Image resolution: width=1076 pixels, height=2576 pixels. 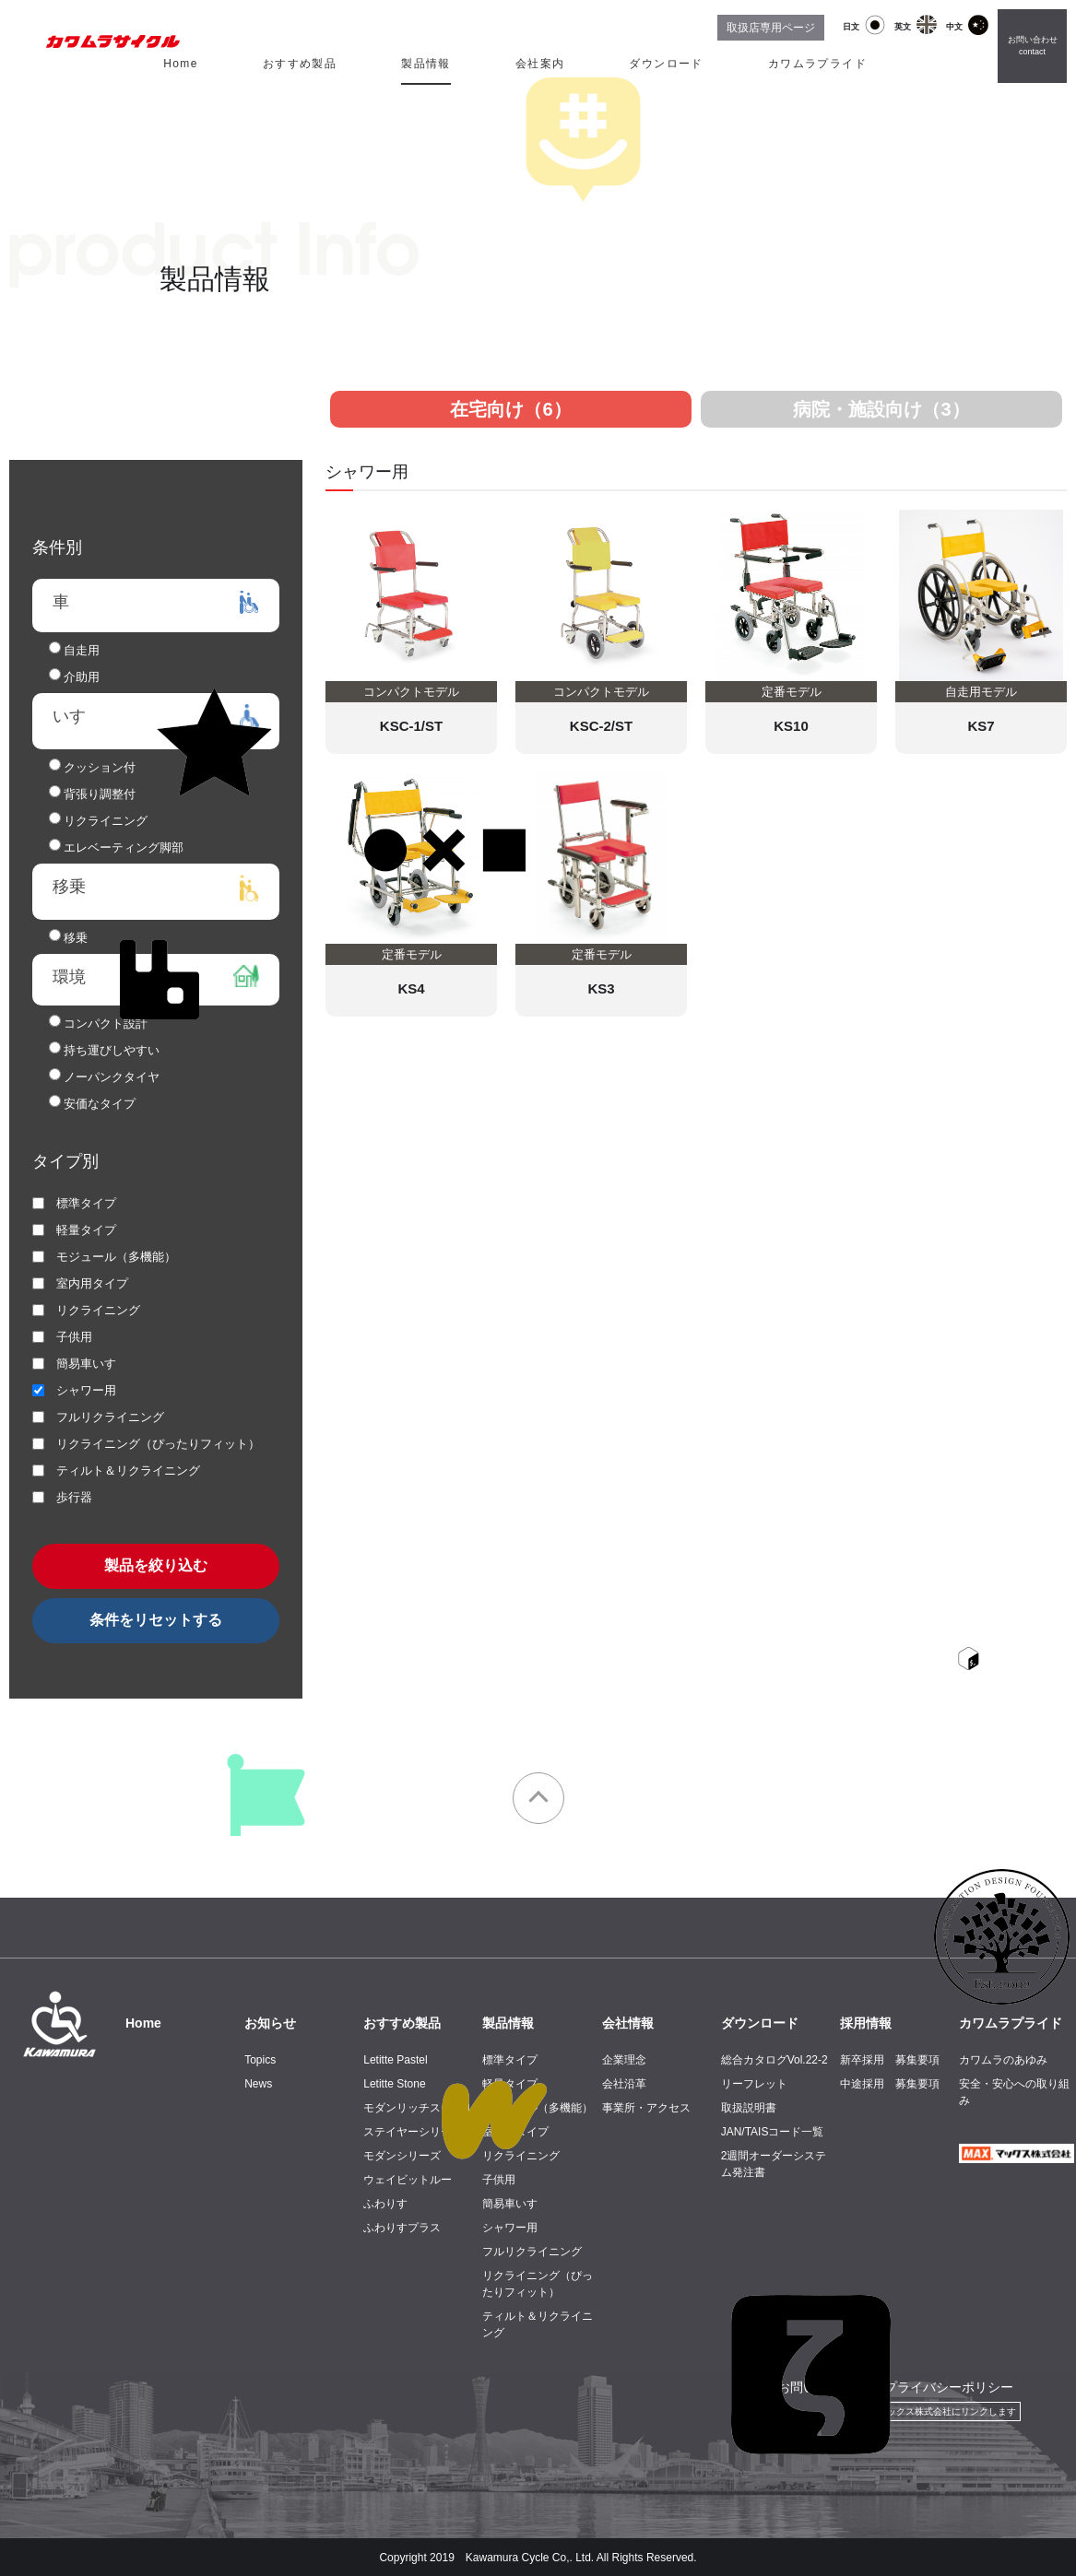 I want to click on add to favorites, so click(x=214, y=745).